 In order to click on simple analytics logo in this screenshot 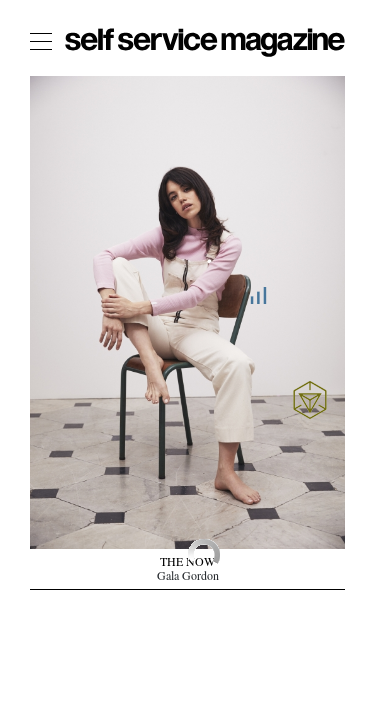, I will do `click(258, 295)`.